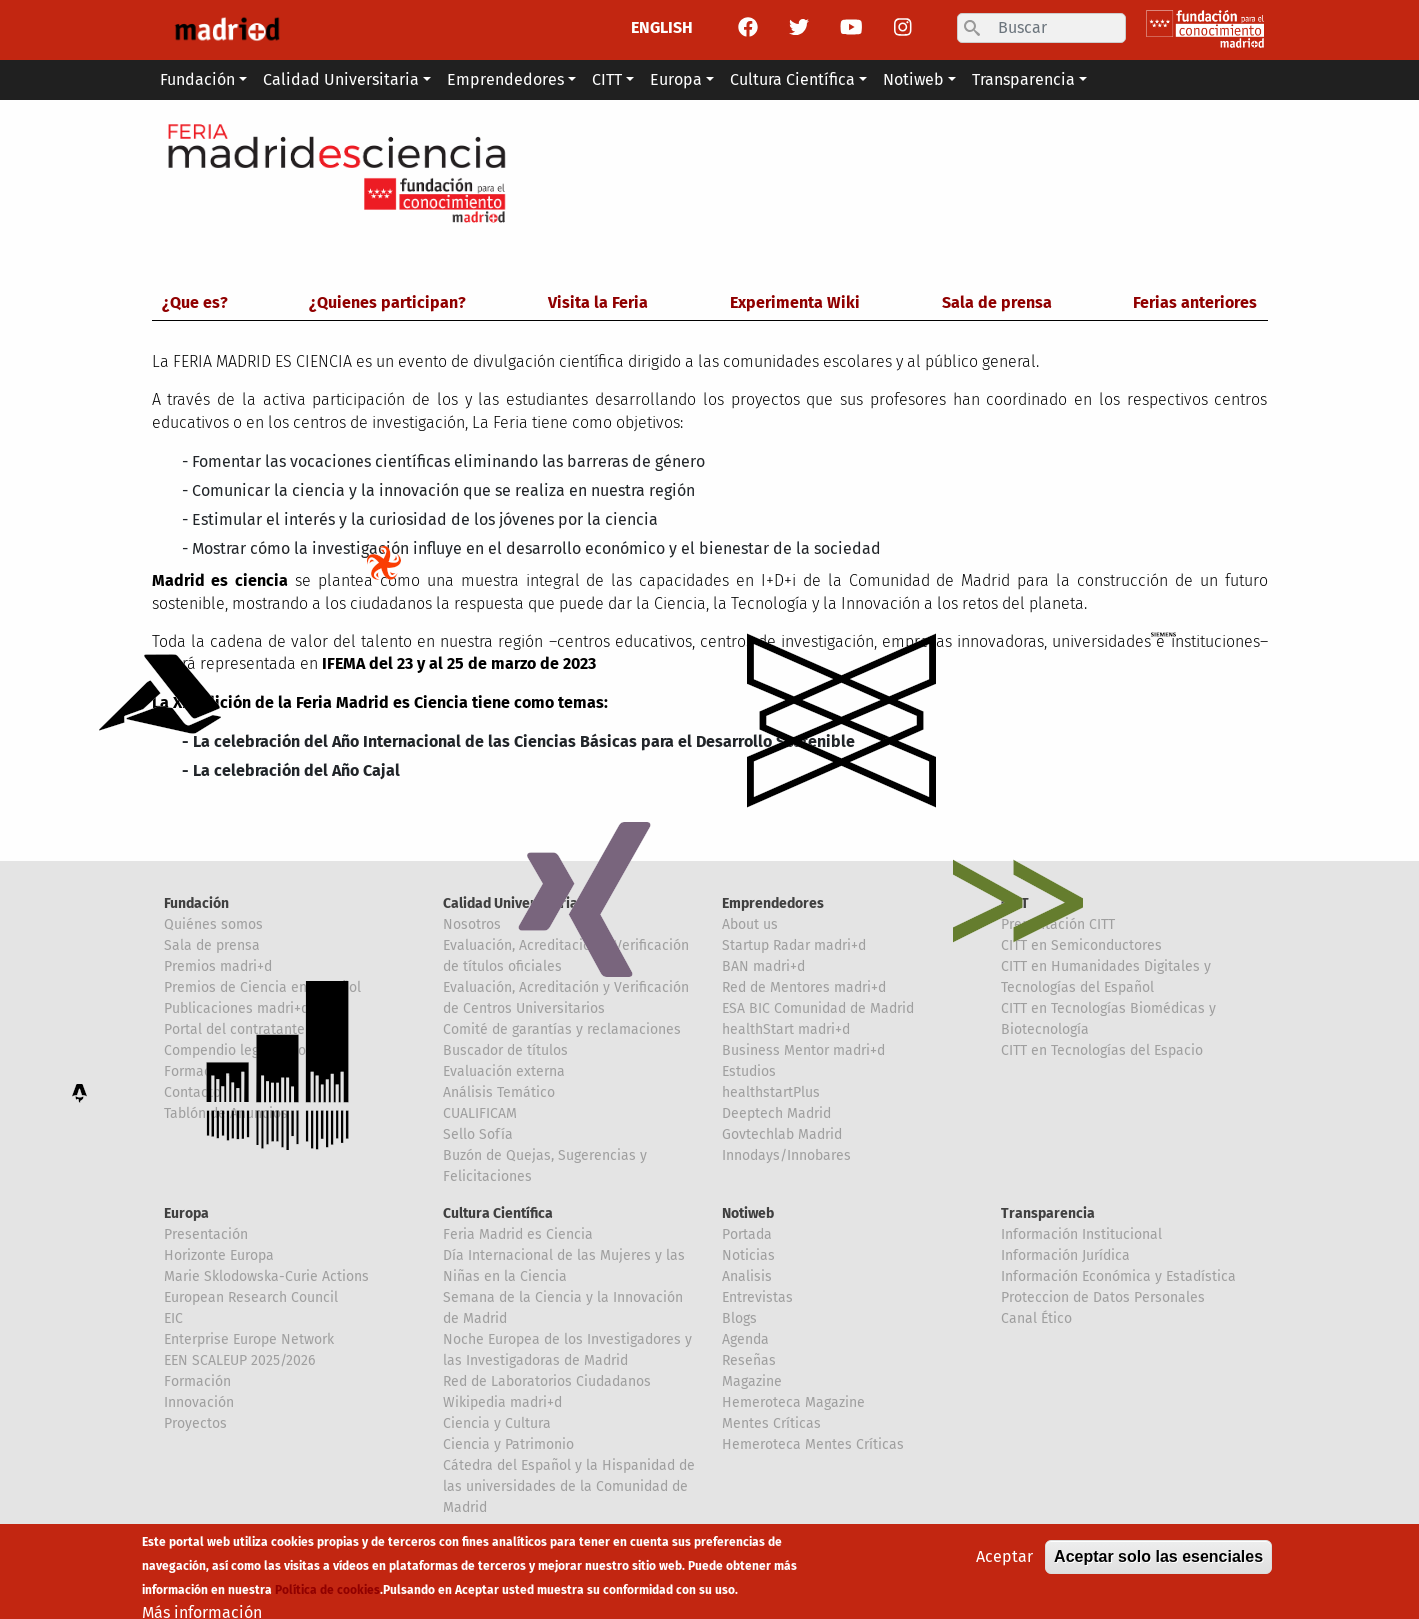  I want to click on accusoft company logo, so click(160, 694).